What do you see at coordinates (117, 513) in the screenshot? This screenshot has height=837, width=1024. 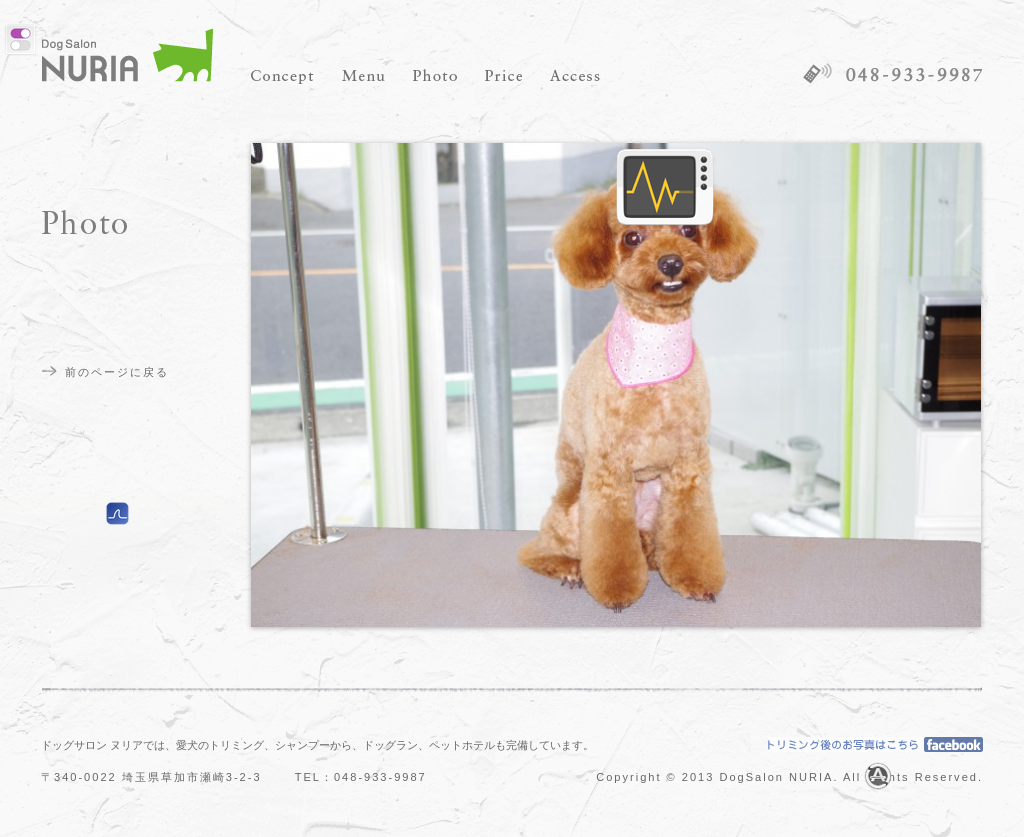 I see `open wireshark network protocol analyzer` at bounding box center [117, 513].